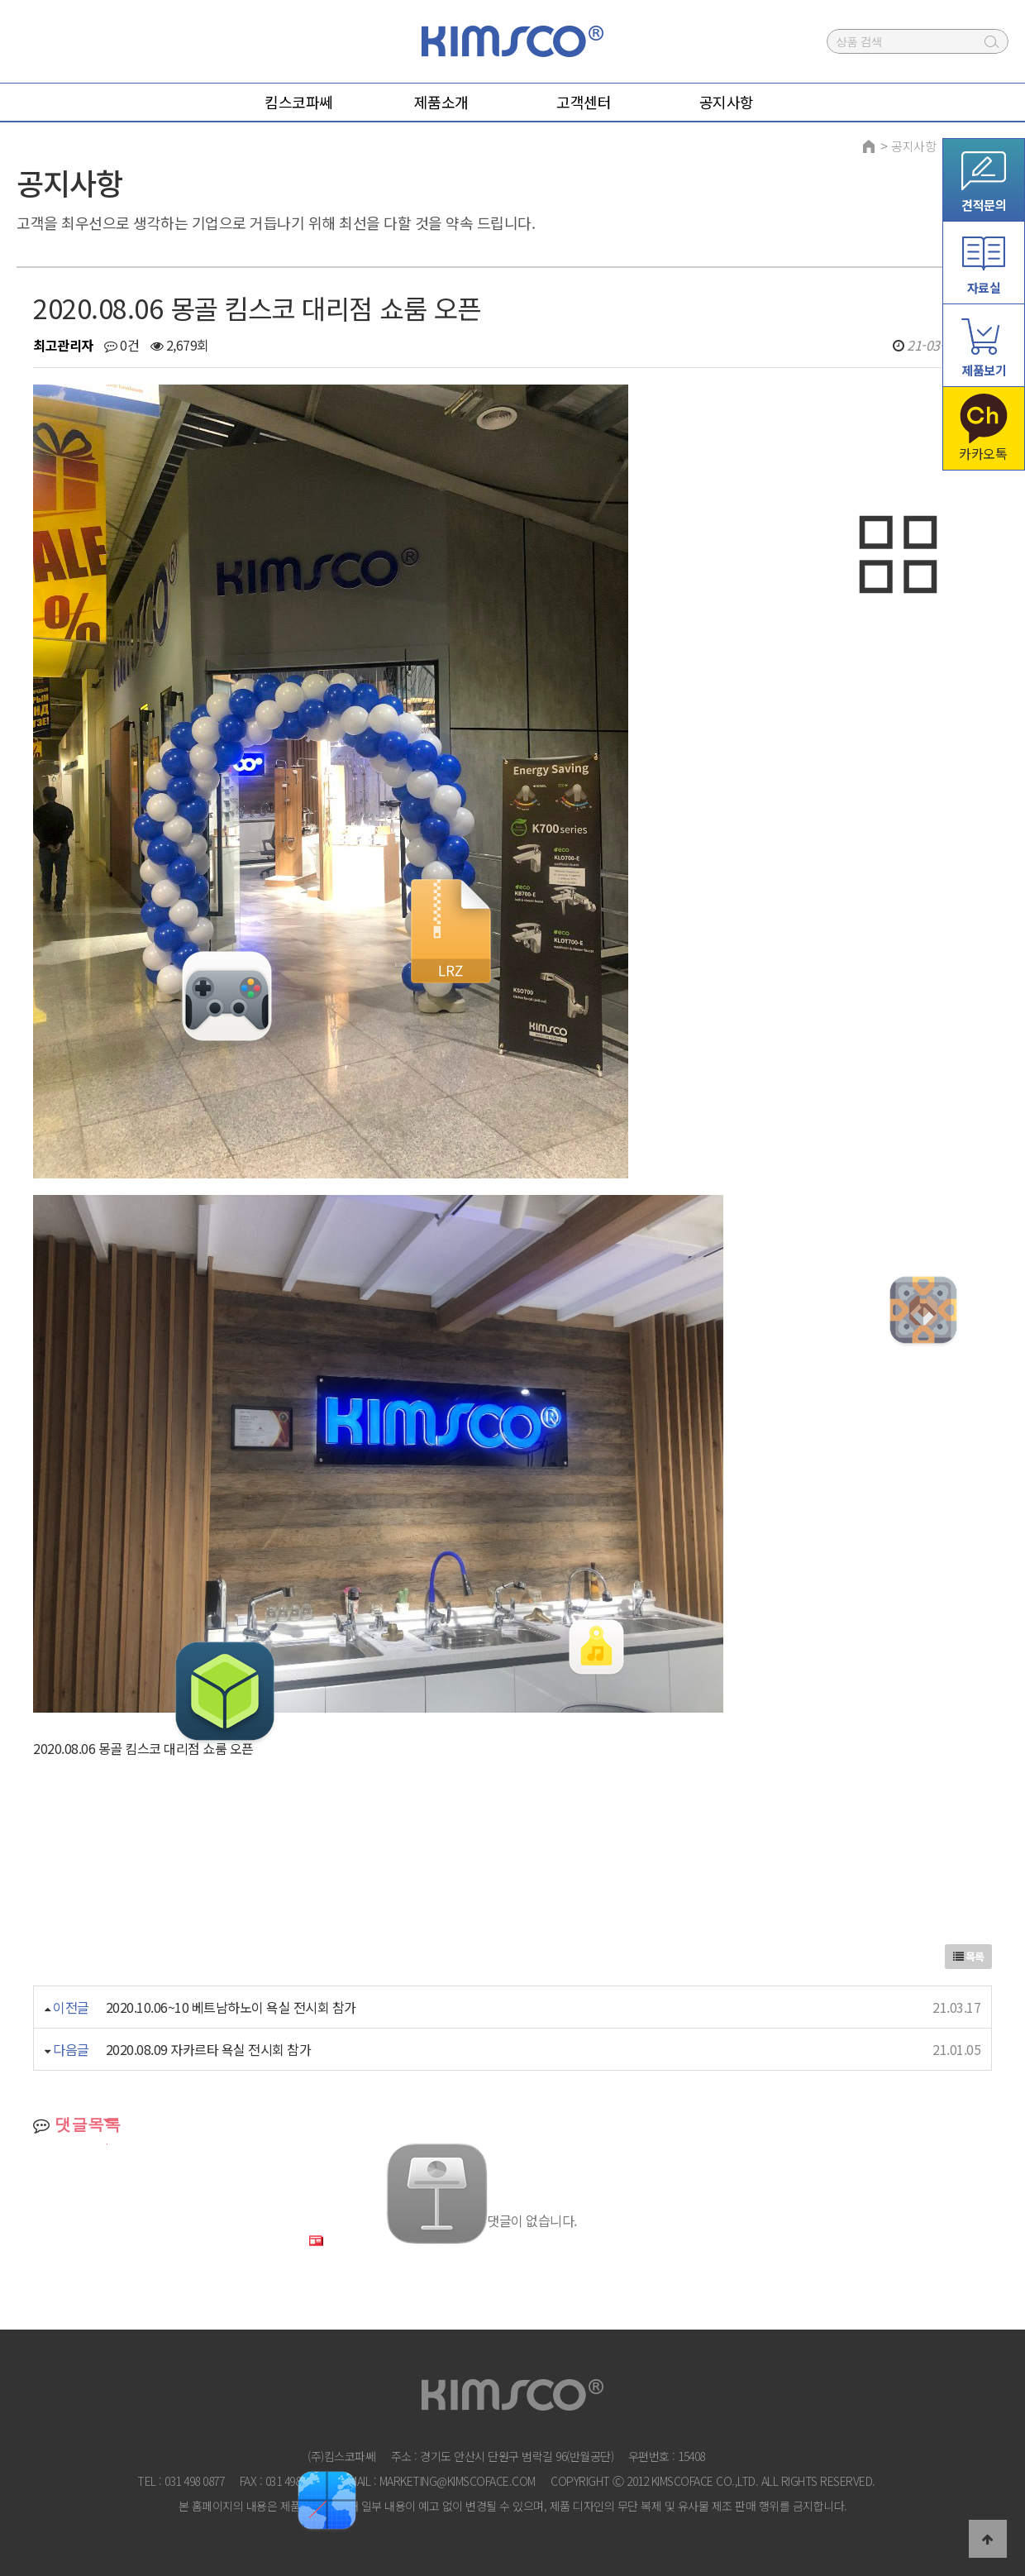  I want to click on open Keynote to create or edit presentations, so click(436, 2193).